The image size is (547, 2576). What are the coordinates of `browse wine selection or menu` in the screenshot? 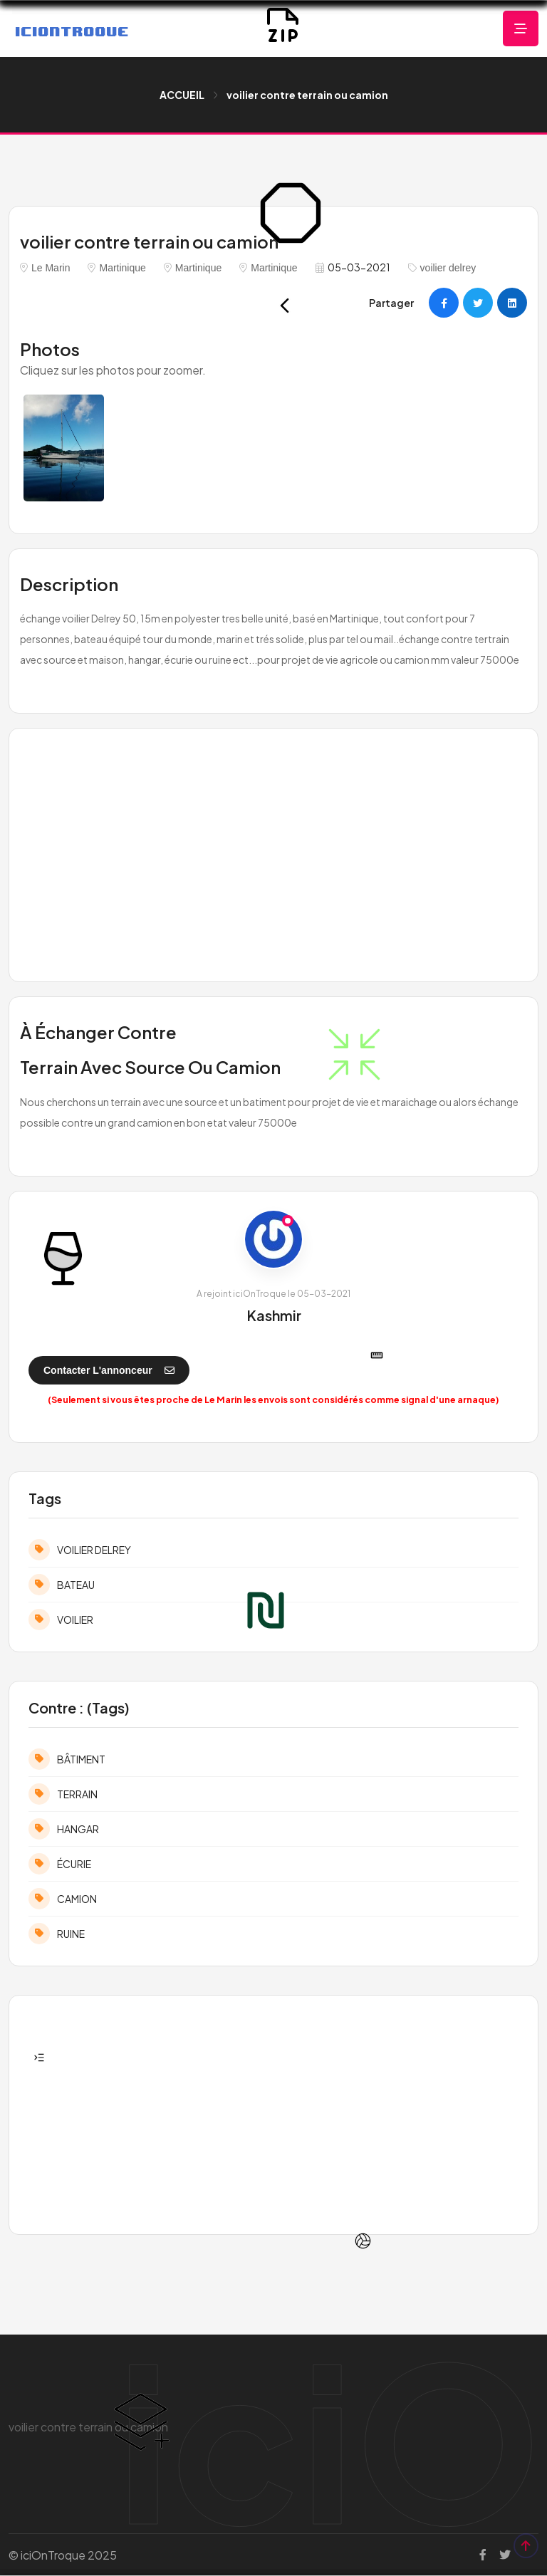 It's located at (63, 1256).